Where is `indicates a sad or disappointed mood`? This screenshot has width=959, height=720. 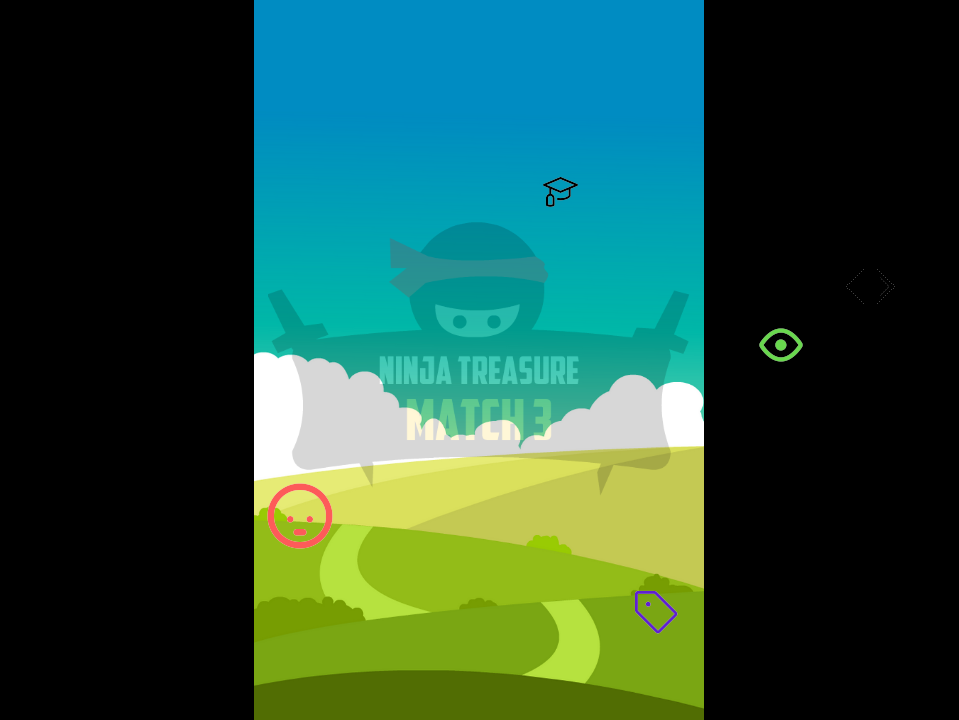
indicates a sad or disappointed mood is located at coordinates (300, 516).